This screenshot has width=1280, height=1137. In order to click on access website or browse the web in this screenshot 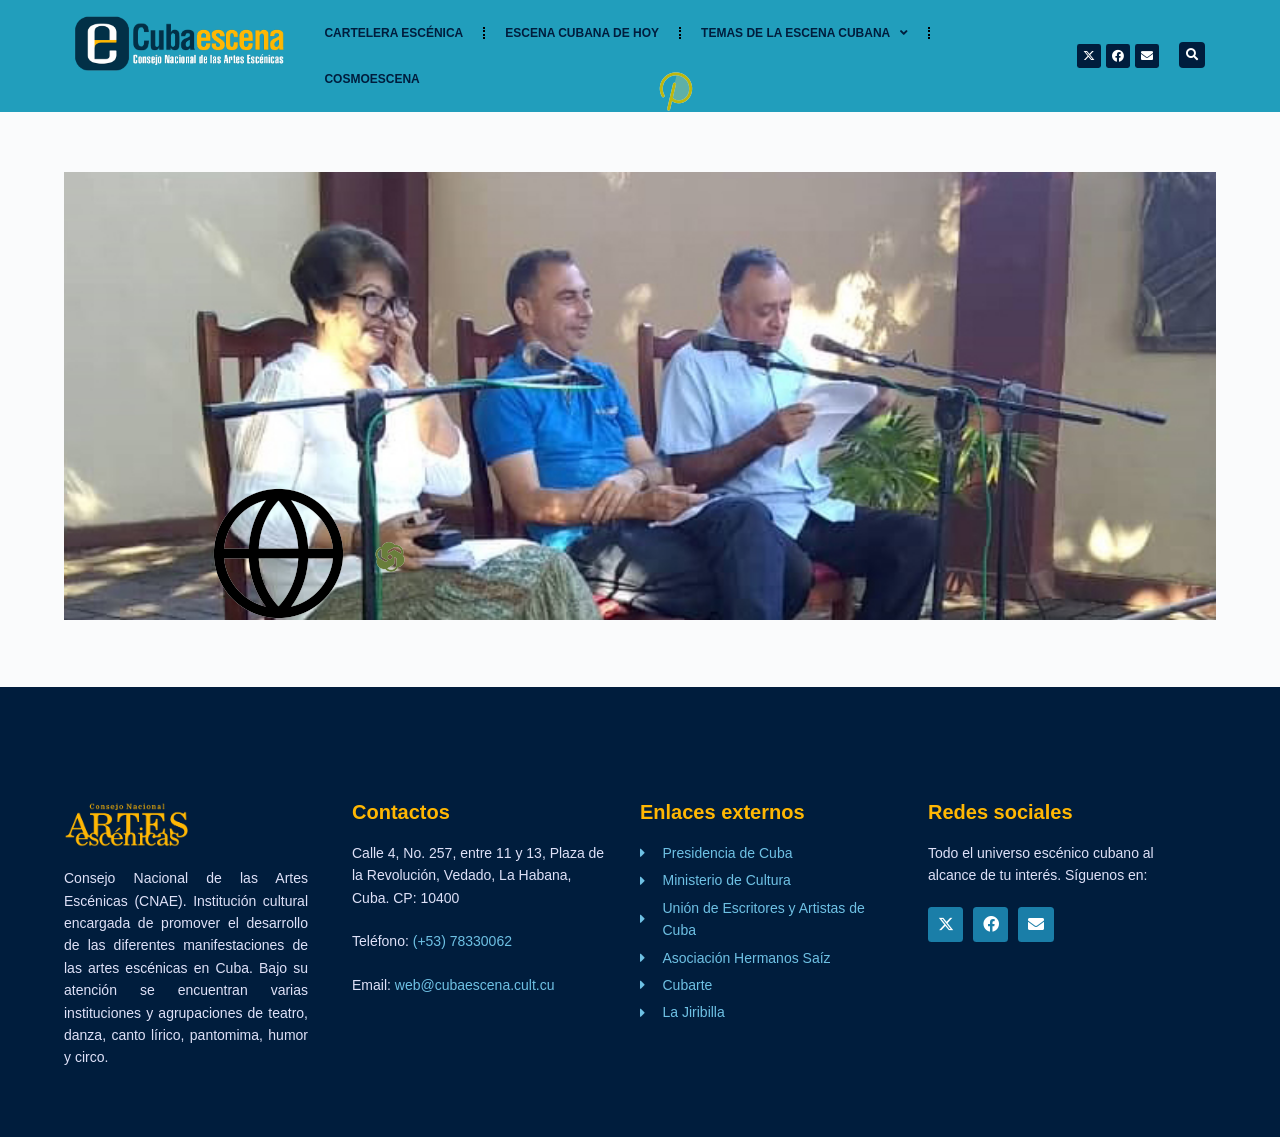, I will do `click(278, 553)`.